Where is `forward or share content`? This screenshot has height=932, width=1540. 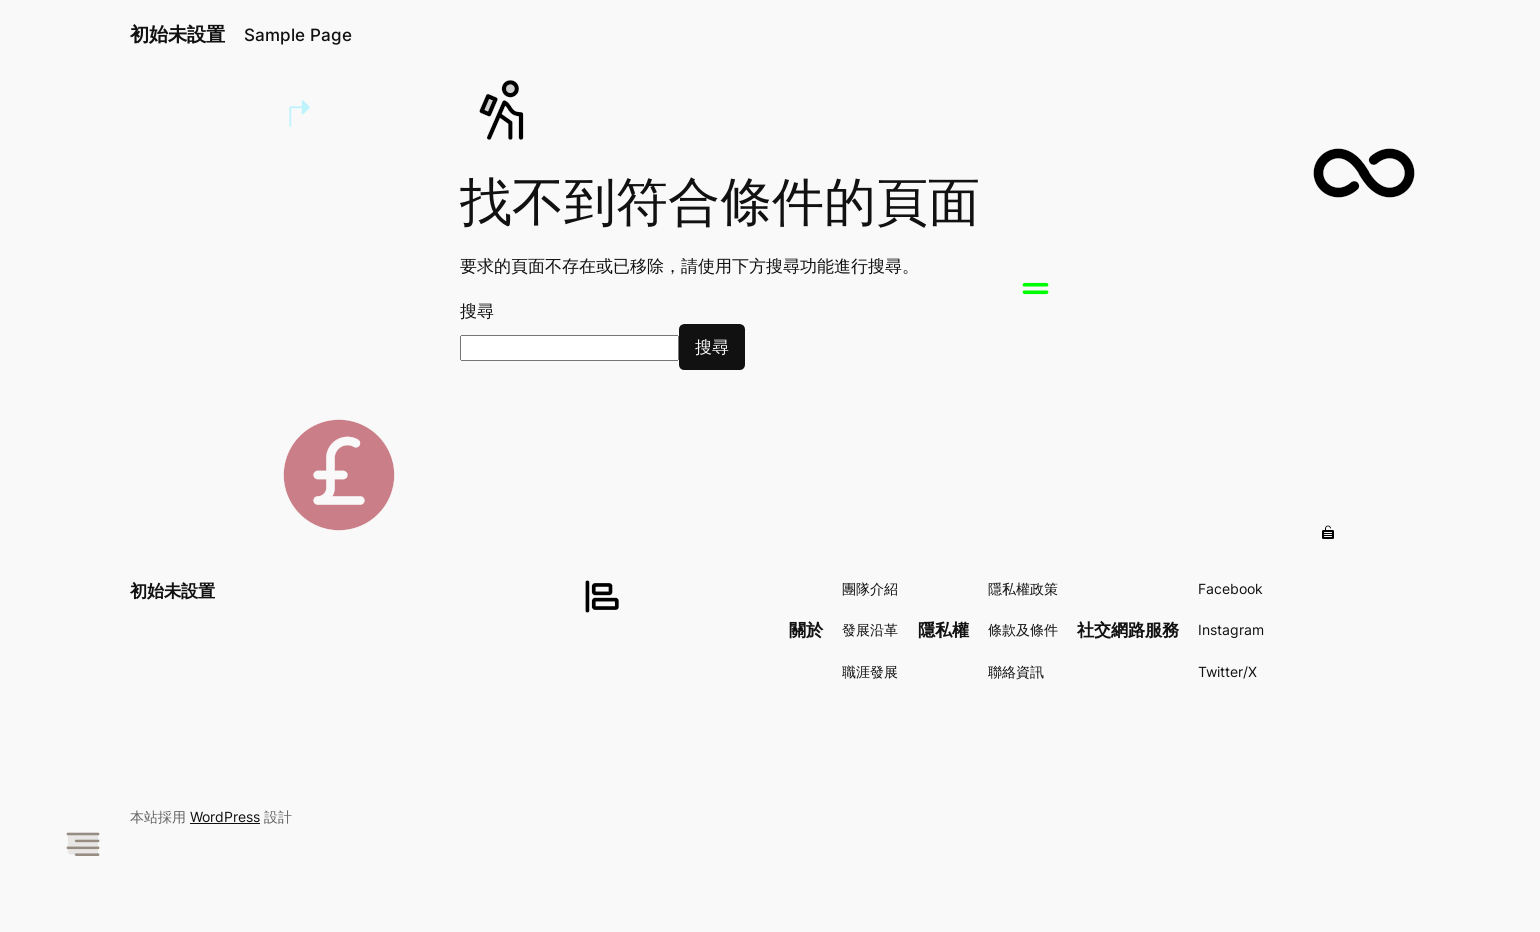
forward or share content is located at coordinates (297, 113).